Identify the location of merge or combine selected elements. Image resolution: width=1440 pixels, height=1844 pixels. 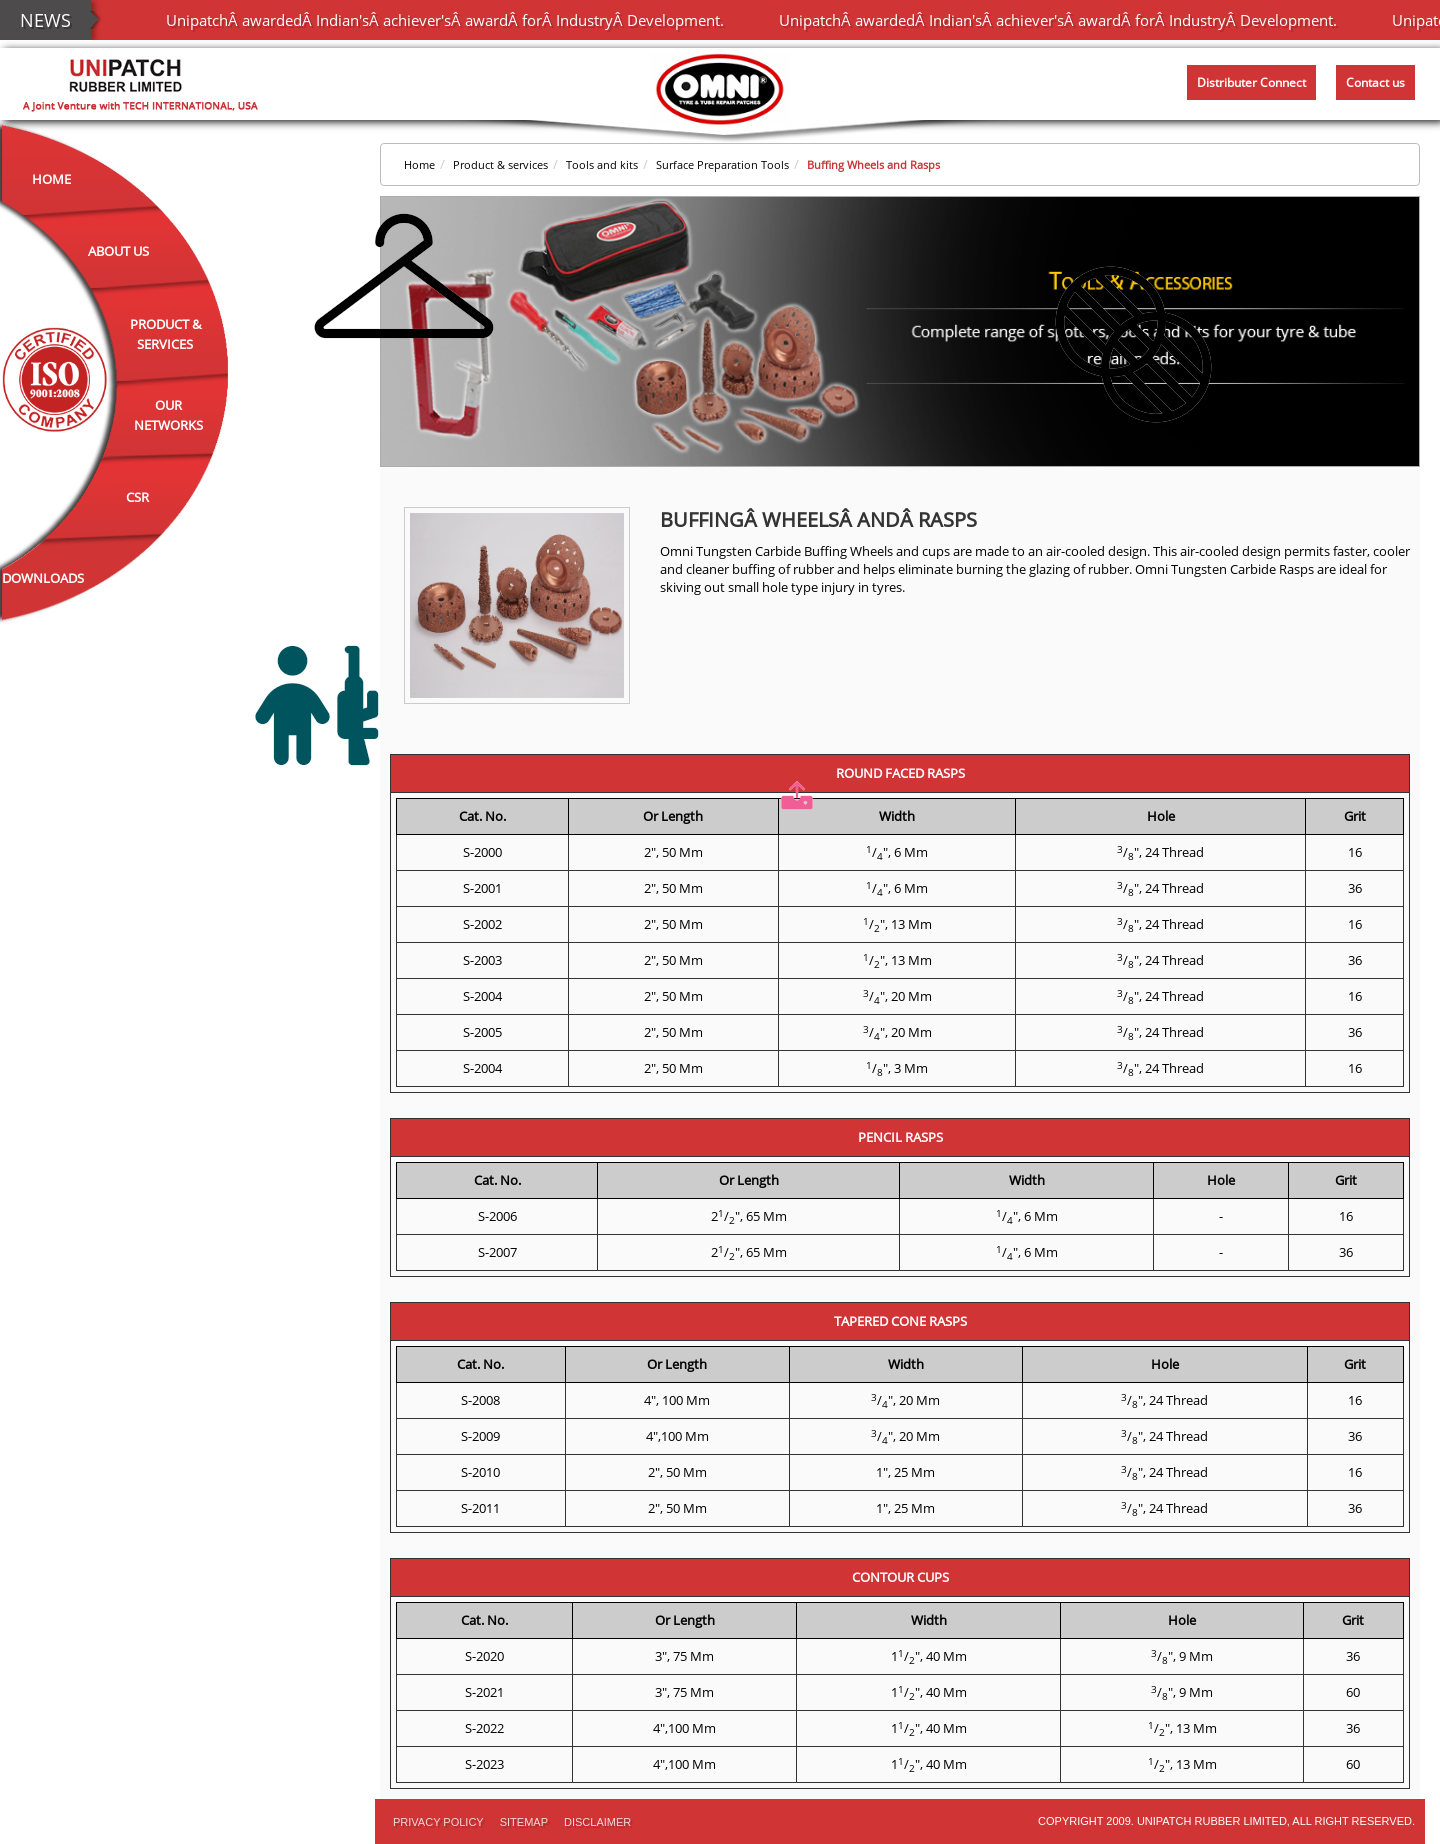
(1133, 344).